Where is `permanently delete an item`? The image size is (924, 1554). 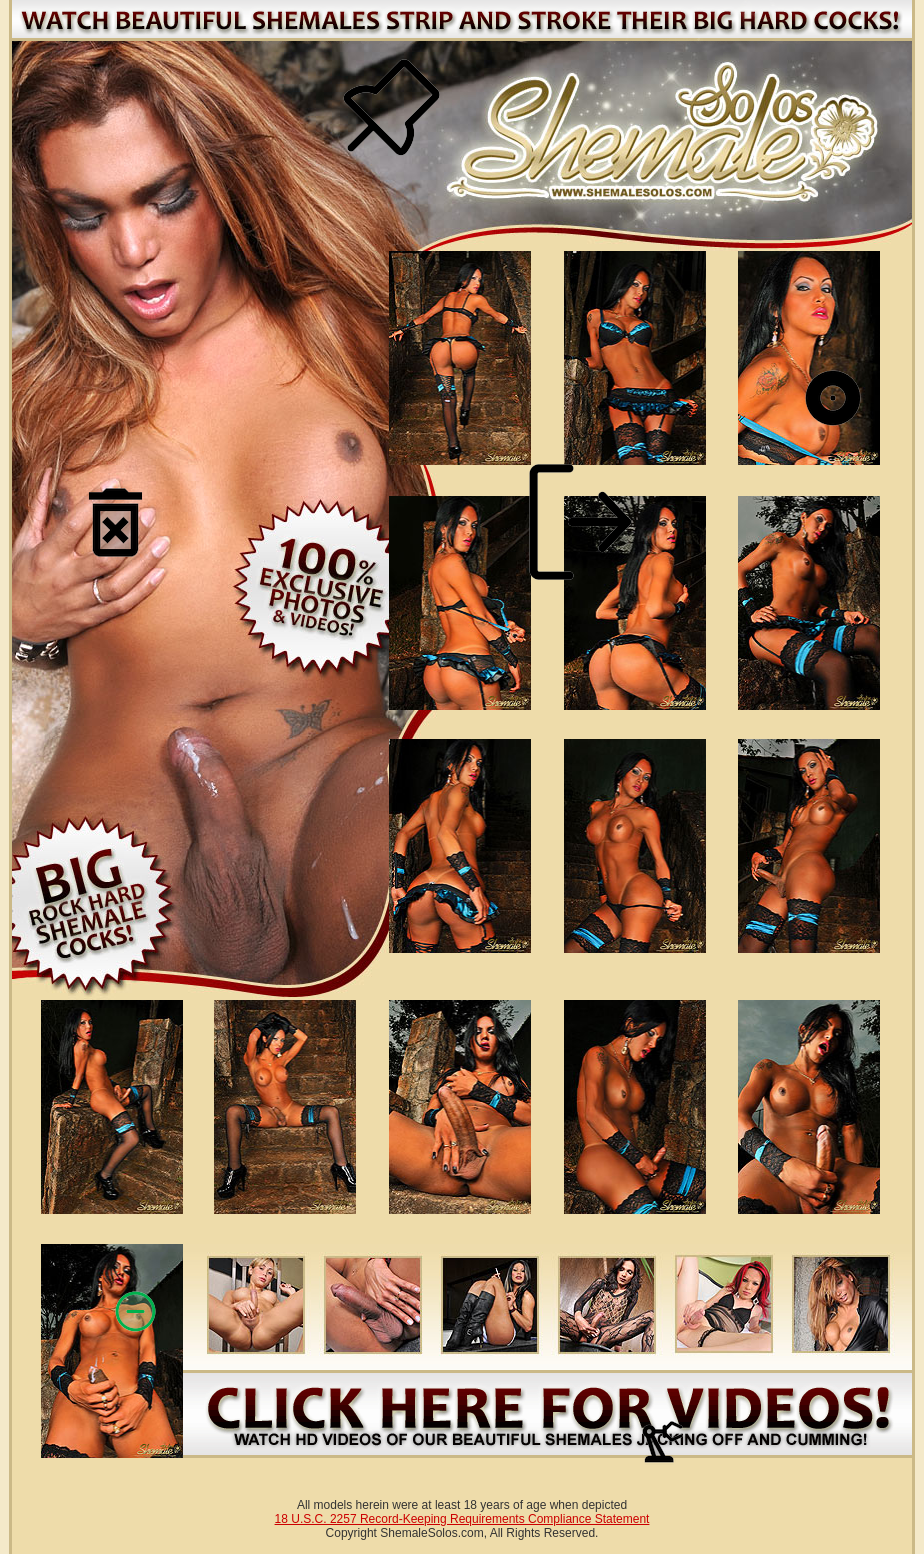
permanently delete an item is located at coordinates (115, 522).